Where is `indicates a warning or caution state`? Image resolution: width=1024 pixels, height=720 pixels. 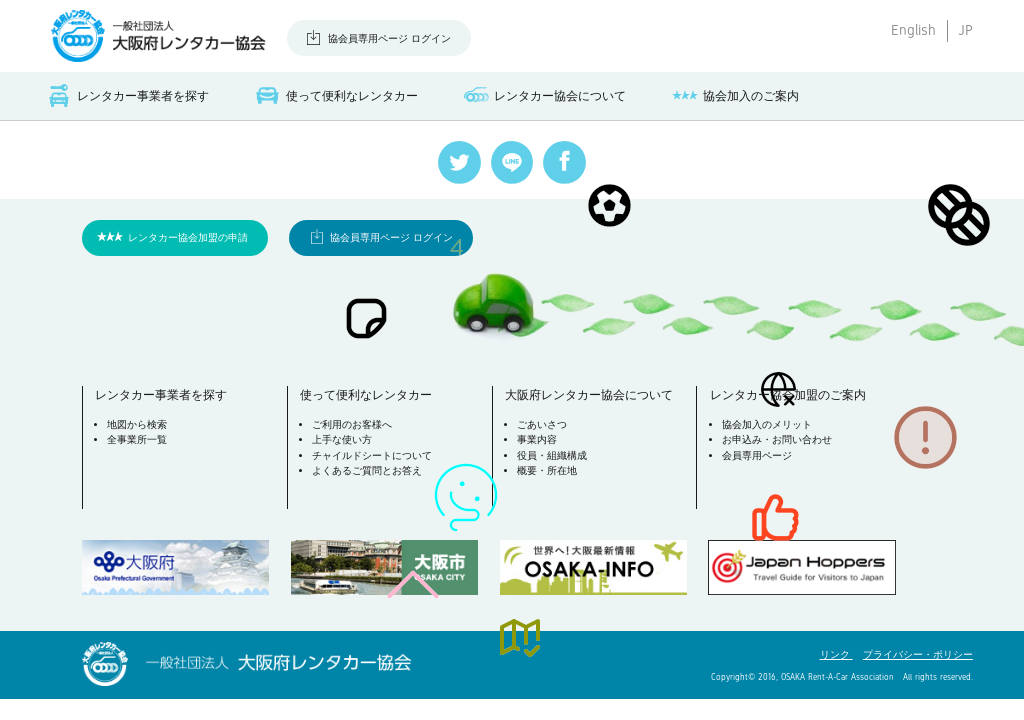 indicates a warning or caution state is located at coordinates (925, 437).